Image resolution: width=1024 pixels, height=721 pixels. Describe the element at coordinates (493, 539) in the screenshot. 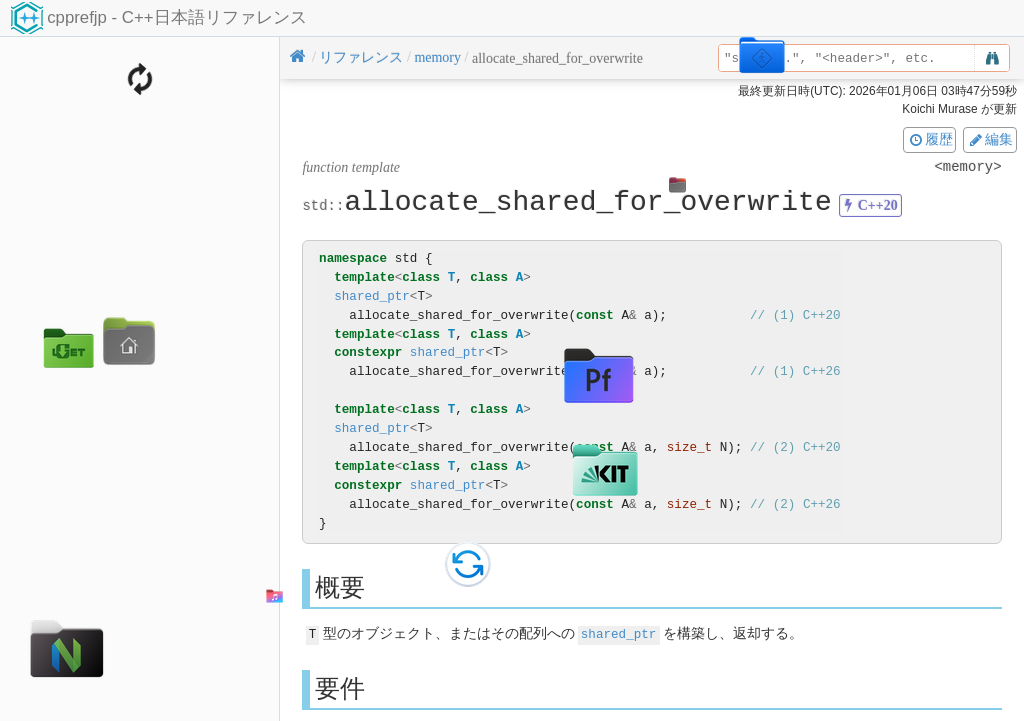

I see `indicates content is syncing or refreshing` at that location.